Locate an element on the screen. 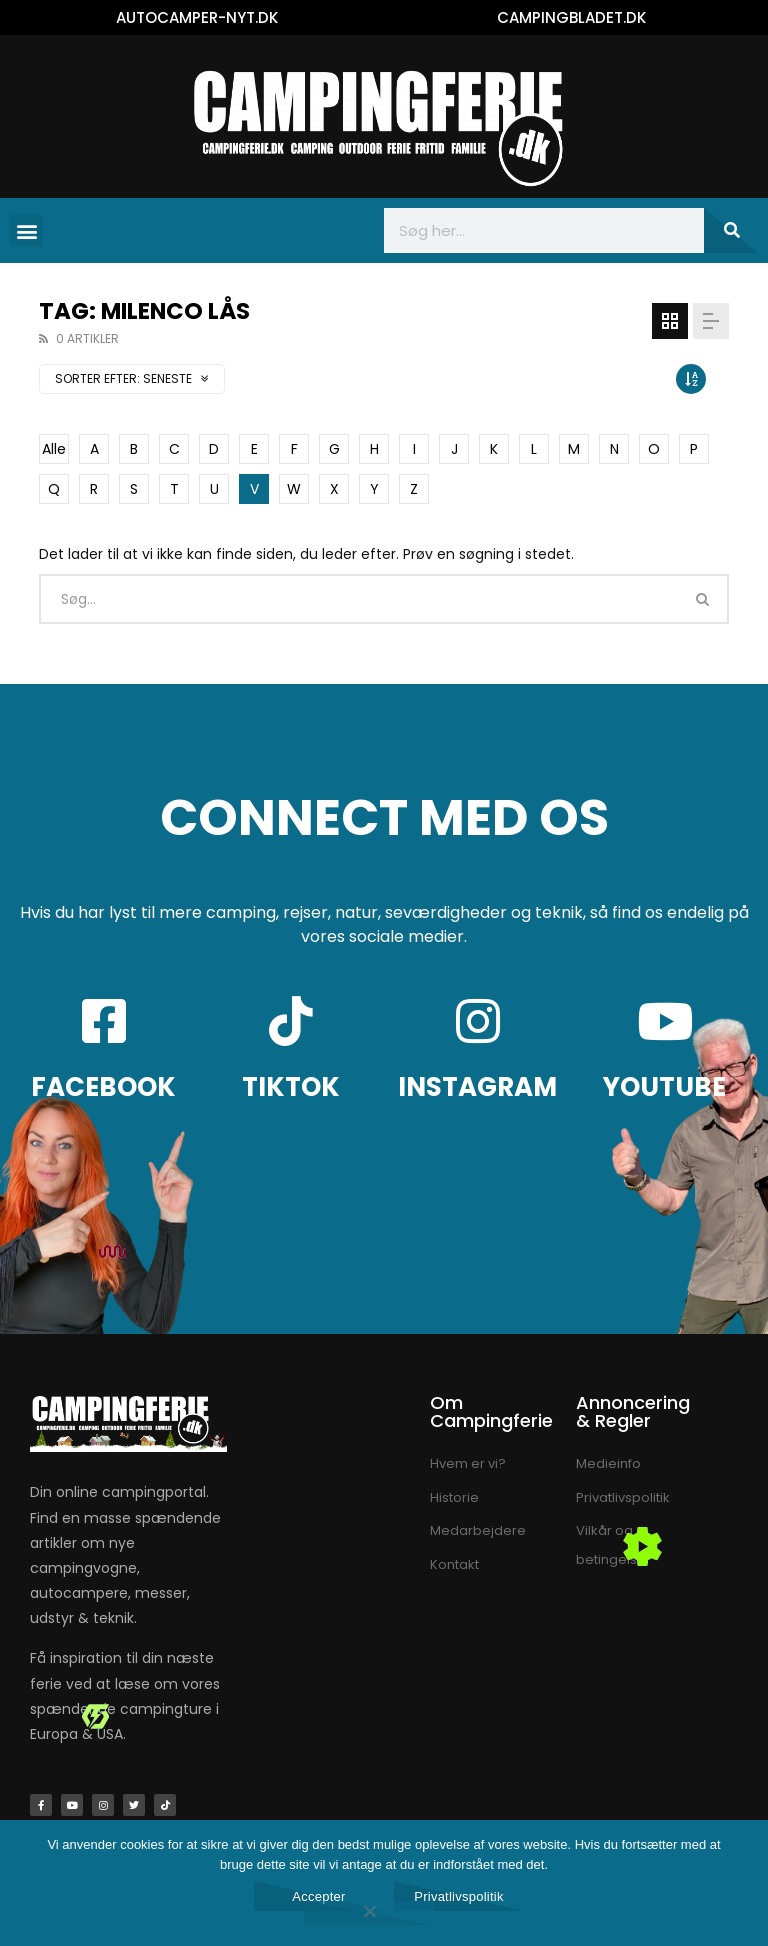  open YouTube Studio app is located at coordinates (642, 1546).